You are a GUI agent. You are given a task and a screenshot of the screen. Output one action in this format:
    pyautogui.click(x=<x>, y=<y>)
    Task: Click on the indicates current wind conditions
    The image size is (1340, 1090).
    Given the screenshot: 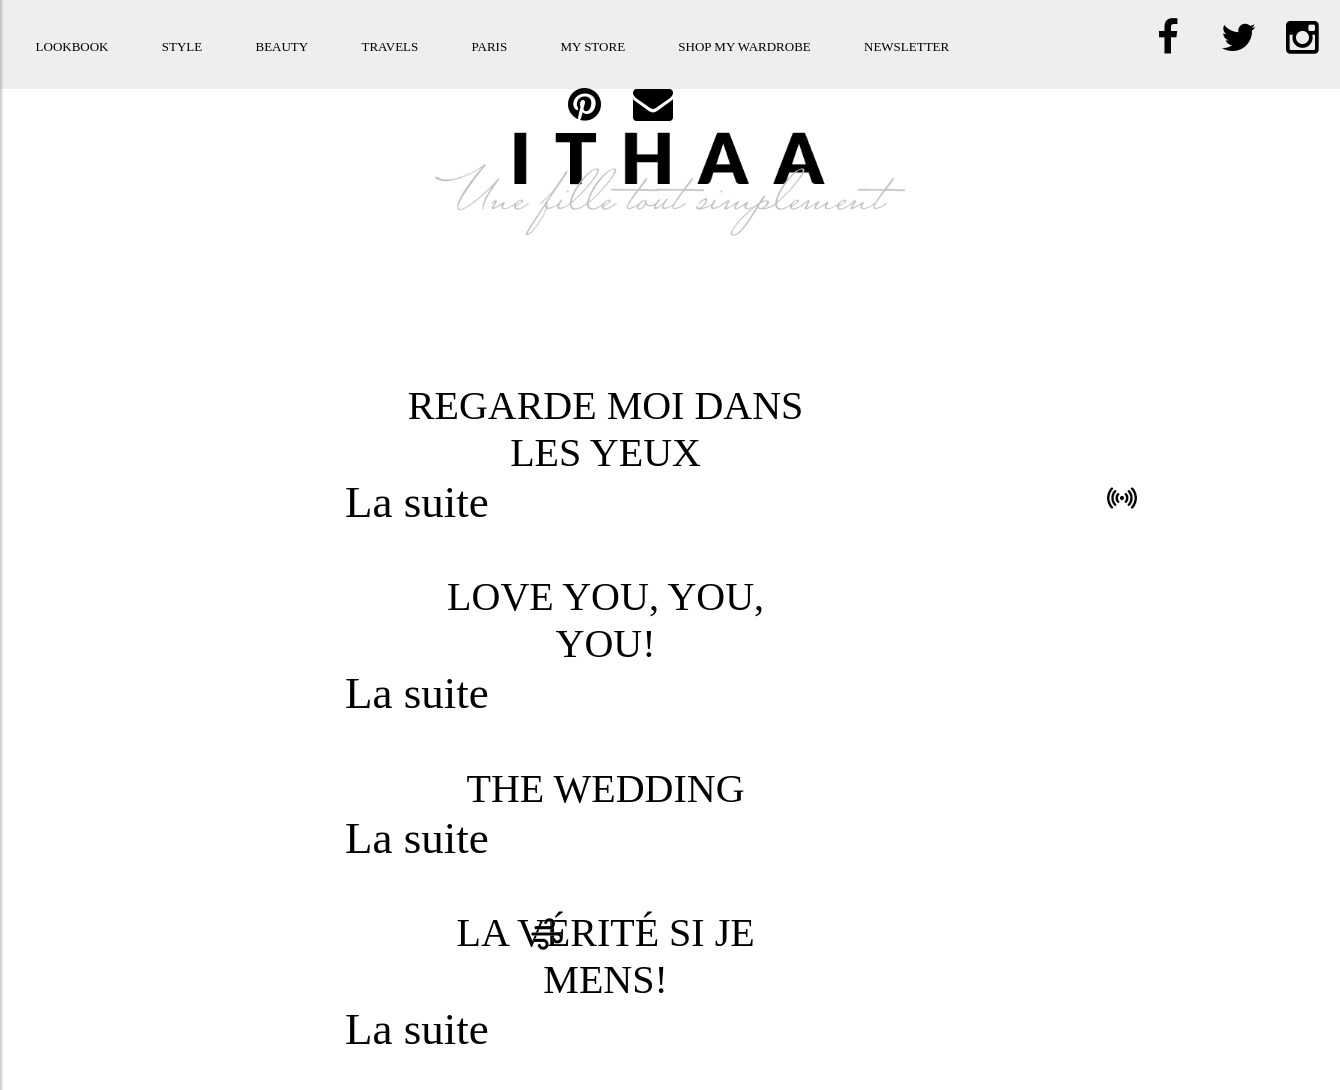 What is the action you would take?
    pyautogui.click(x=547, y=934)
    